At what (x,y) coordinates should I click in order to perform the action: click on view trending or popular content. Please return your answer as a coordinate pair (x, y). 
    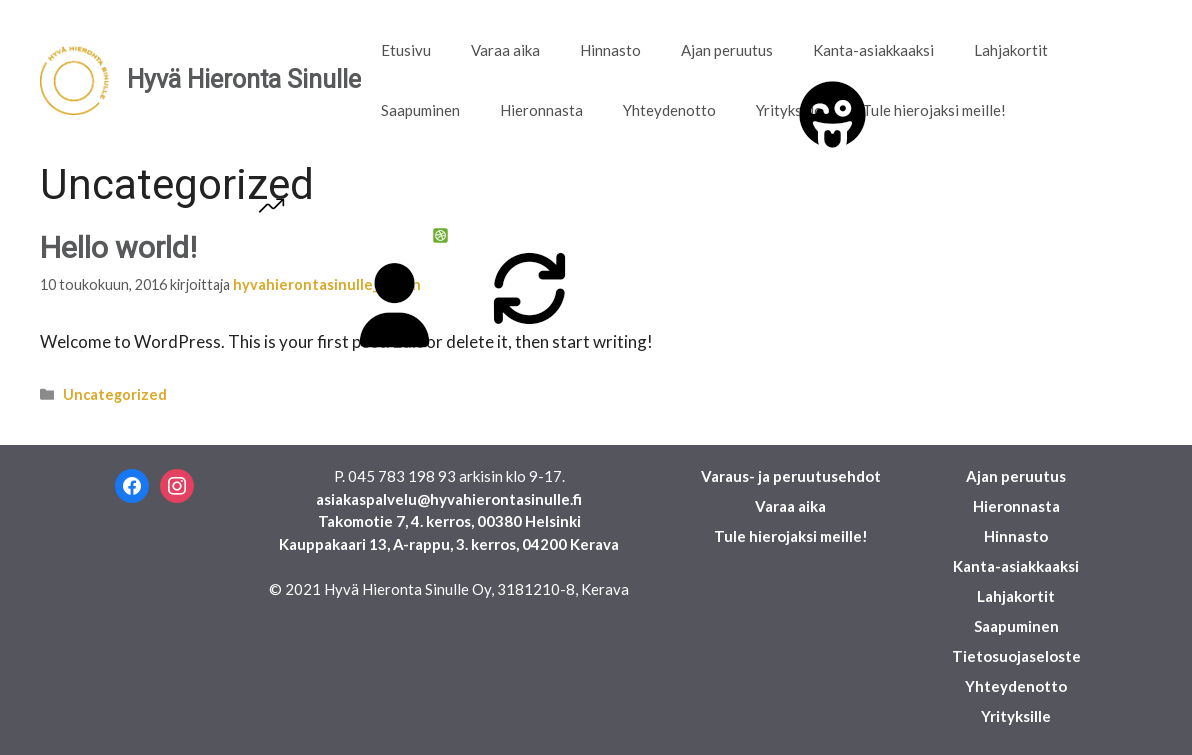
    Looking at the image, I should click on (271, 205).